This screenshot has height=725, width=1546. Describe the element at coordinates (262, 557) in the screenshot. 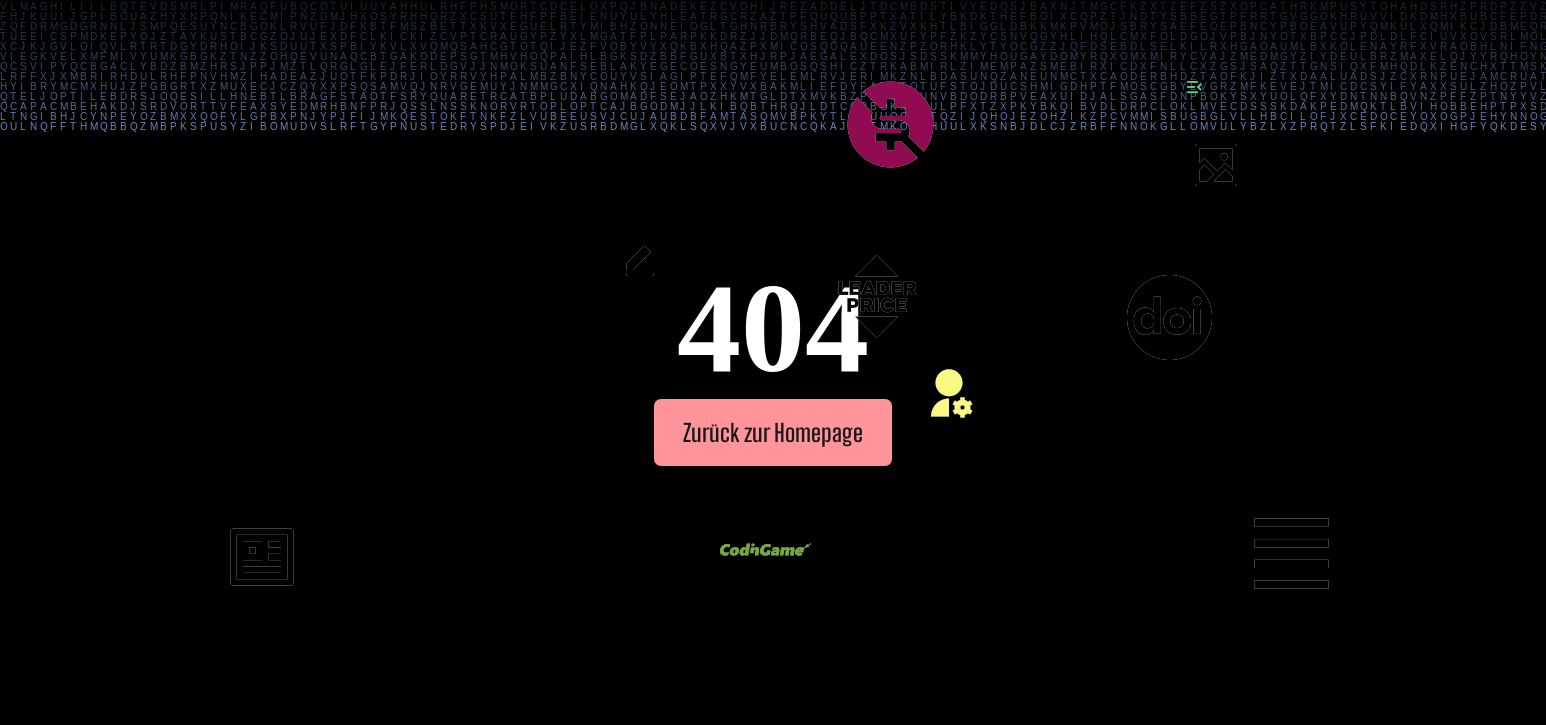

I see `view your profile` at that location.